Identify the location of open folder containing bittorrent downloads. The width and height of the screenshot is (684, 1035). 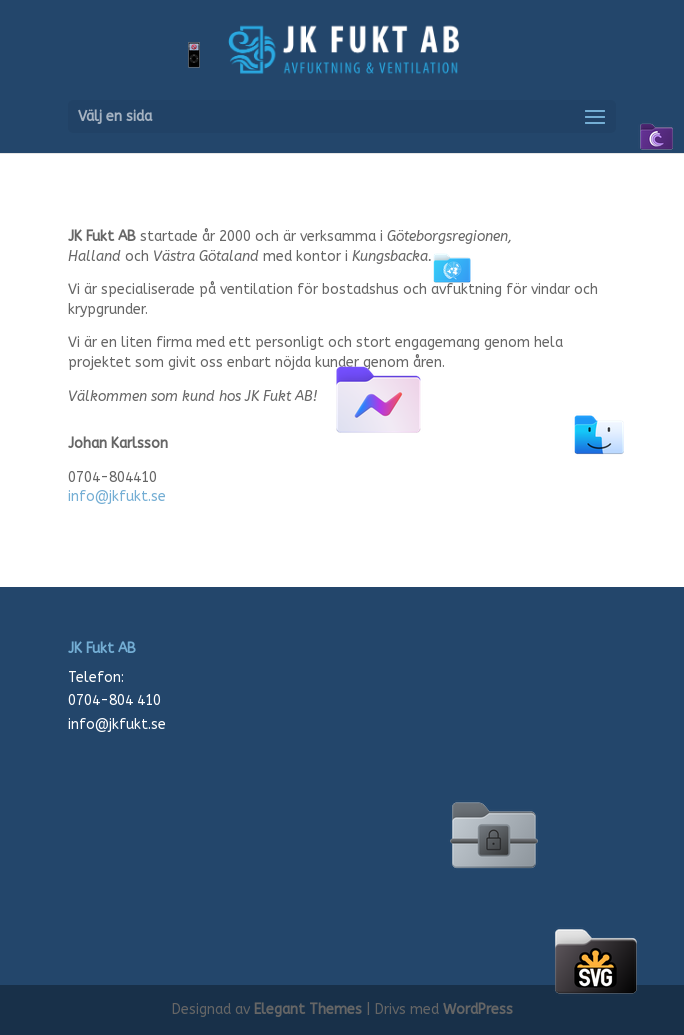
(656, 137).